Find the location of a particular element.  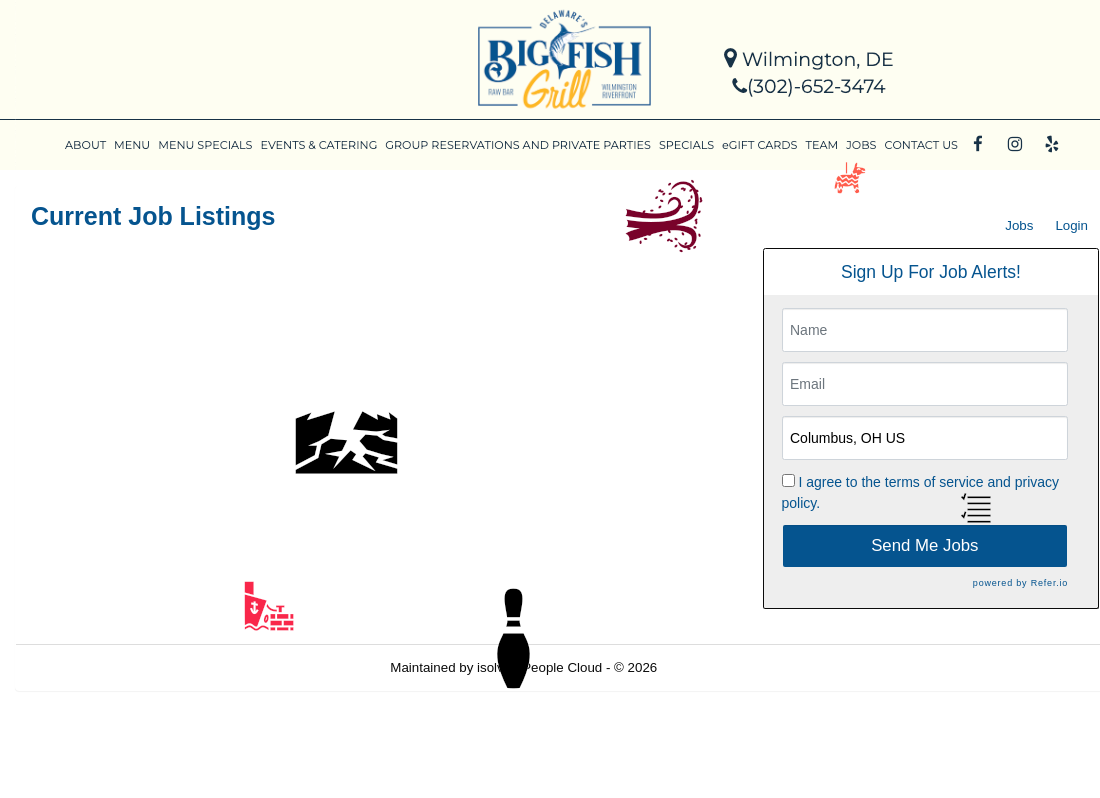

access bowling game or activity is located at coordinates (513, 638).